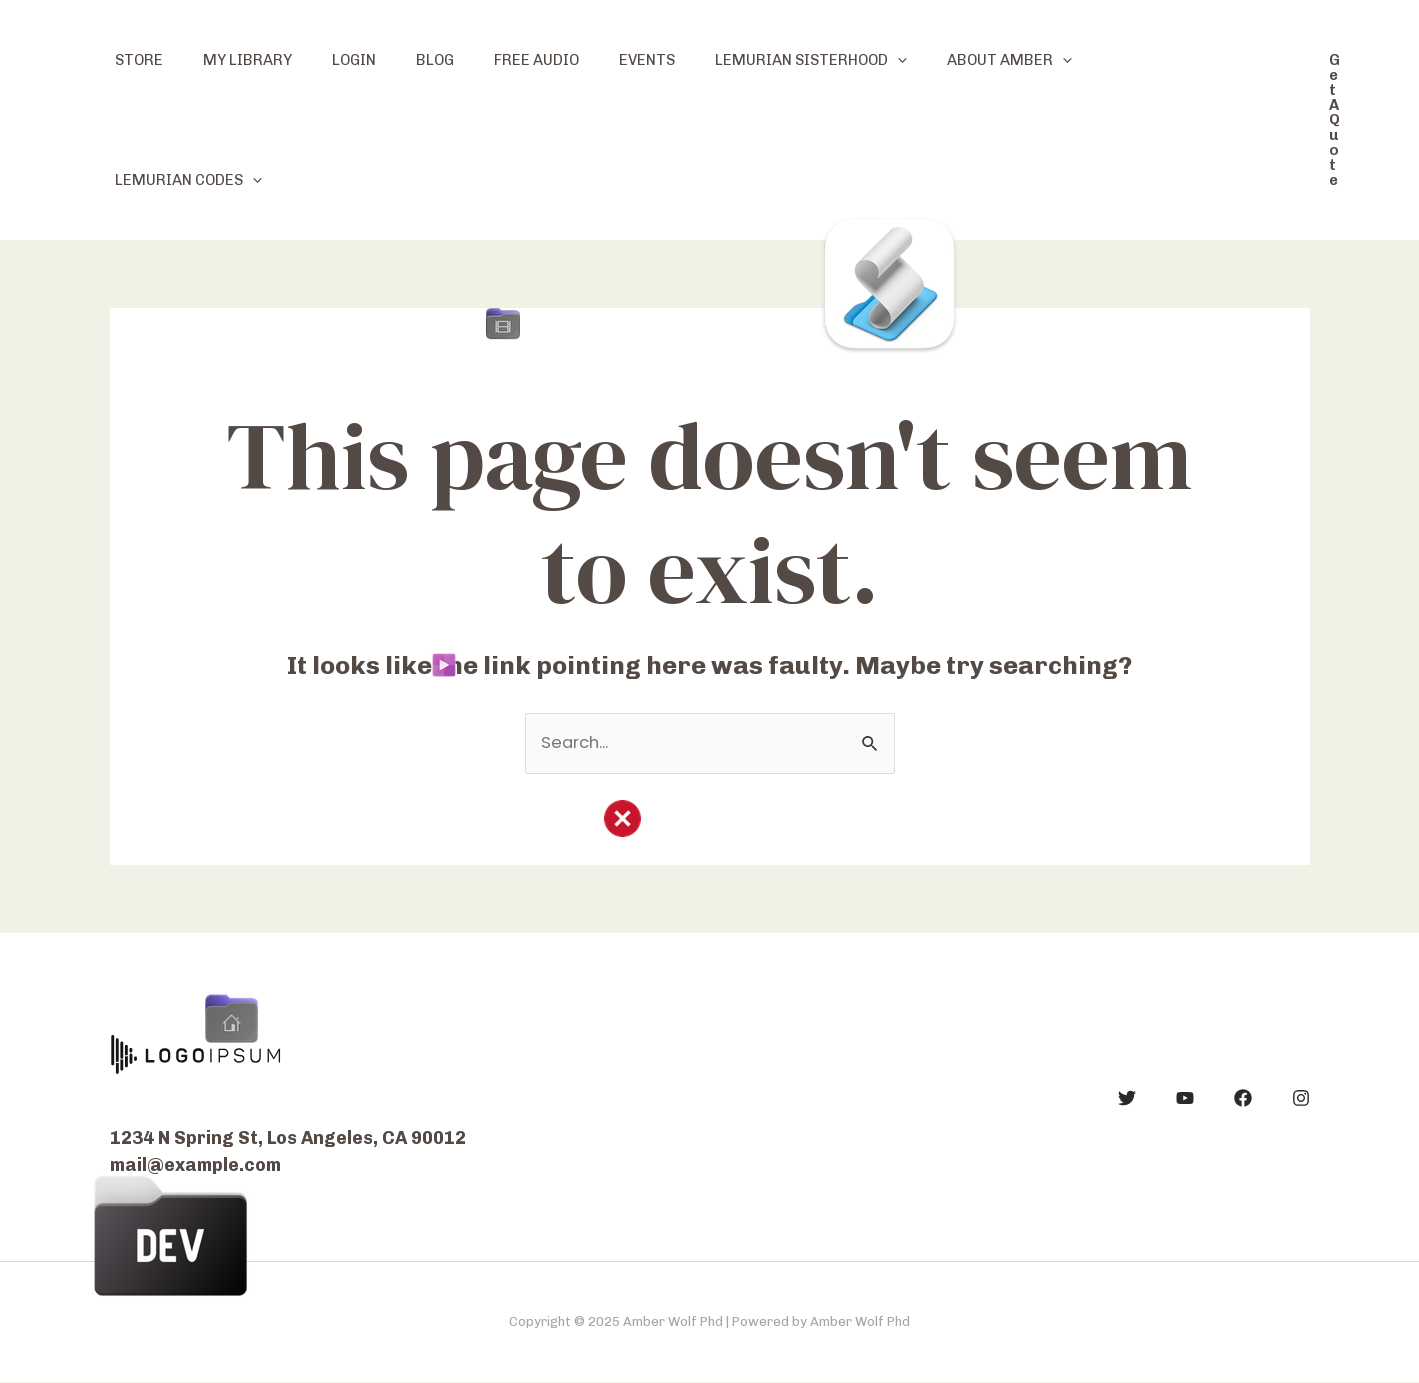 This screenshot has height=1383, width=1419. Describe the element at coordinates (231, 1018) in the screenshot. I see `access your home folder` at that location.